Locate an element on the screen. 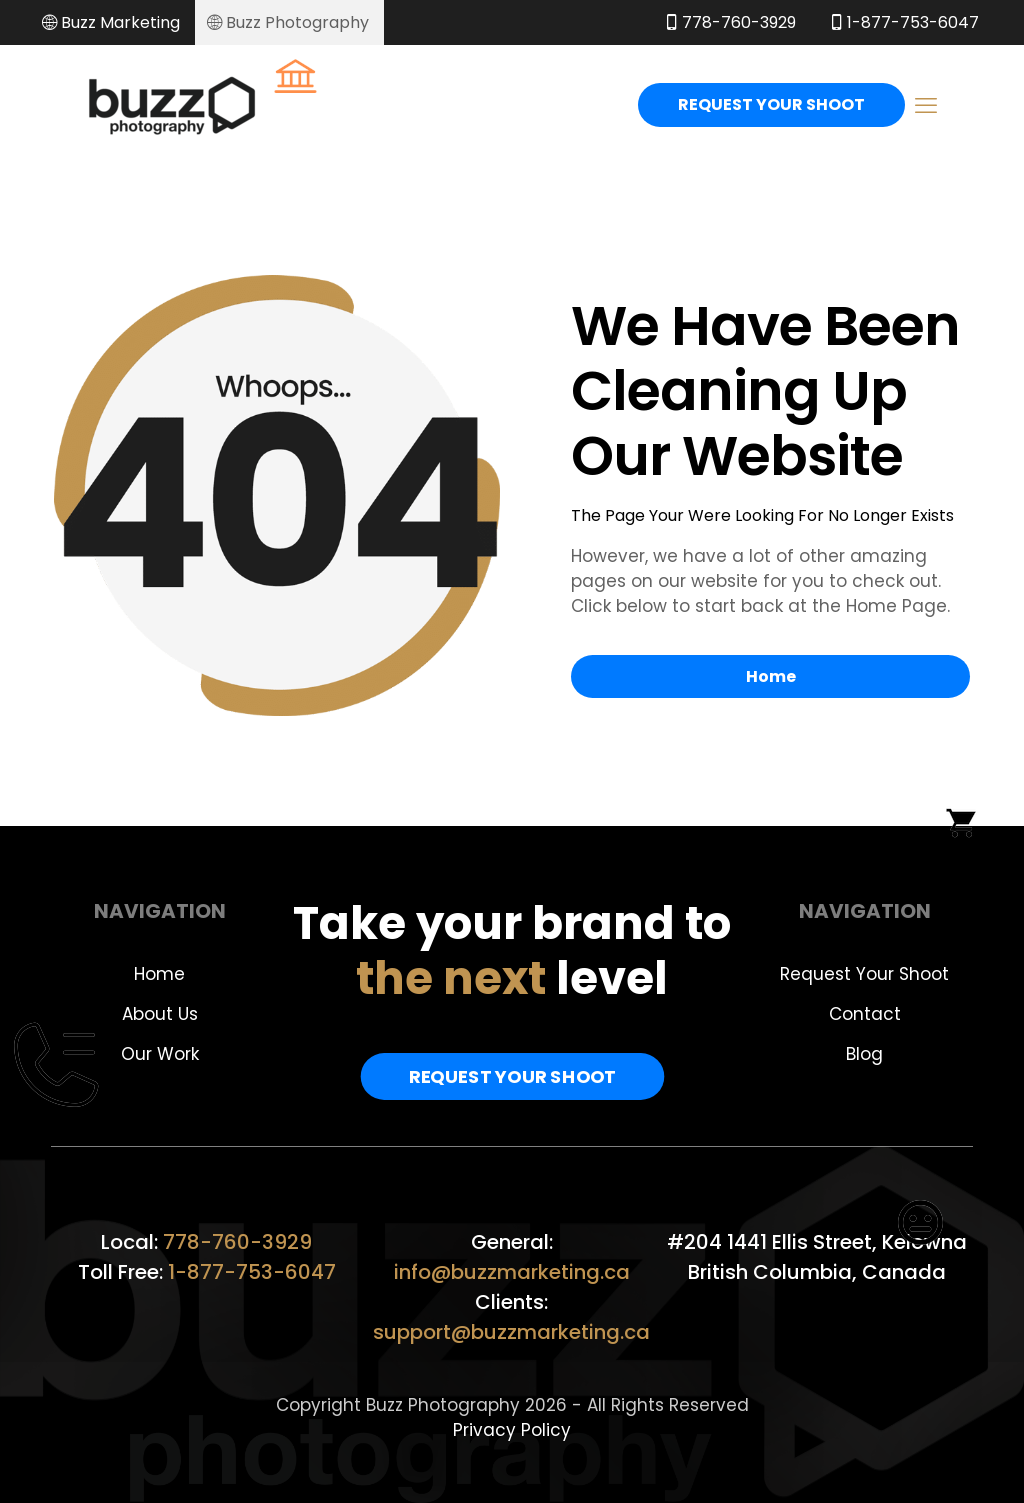  access banking or financial services is located at coordinates (295, 77).